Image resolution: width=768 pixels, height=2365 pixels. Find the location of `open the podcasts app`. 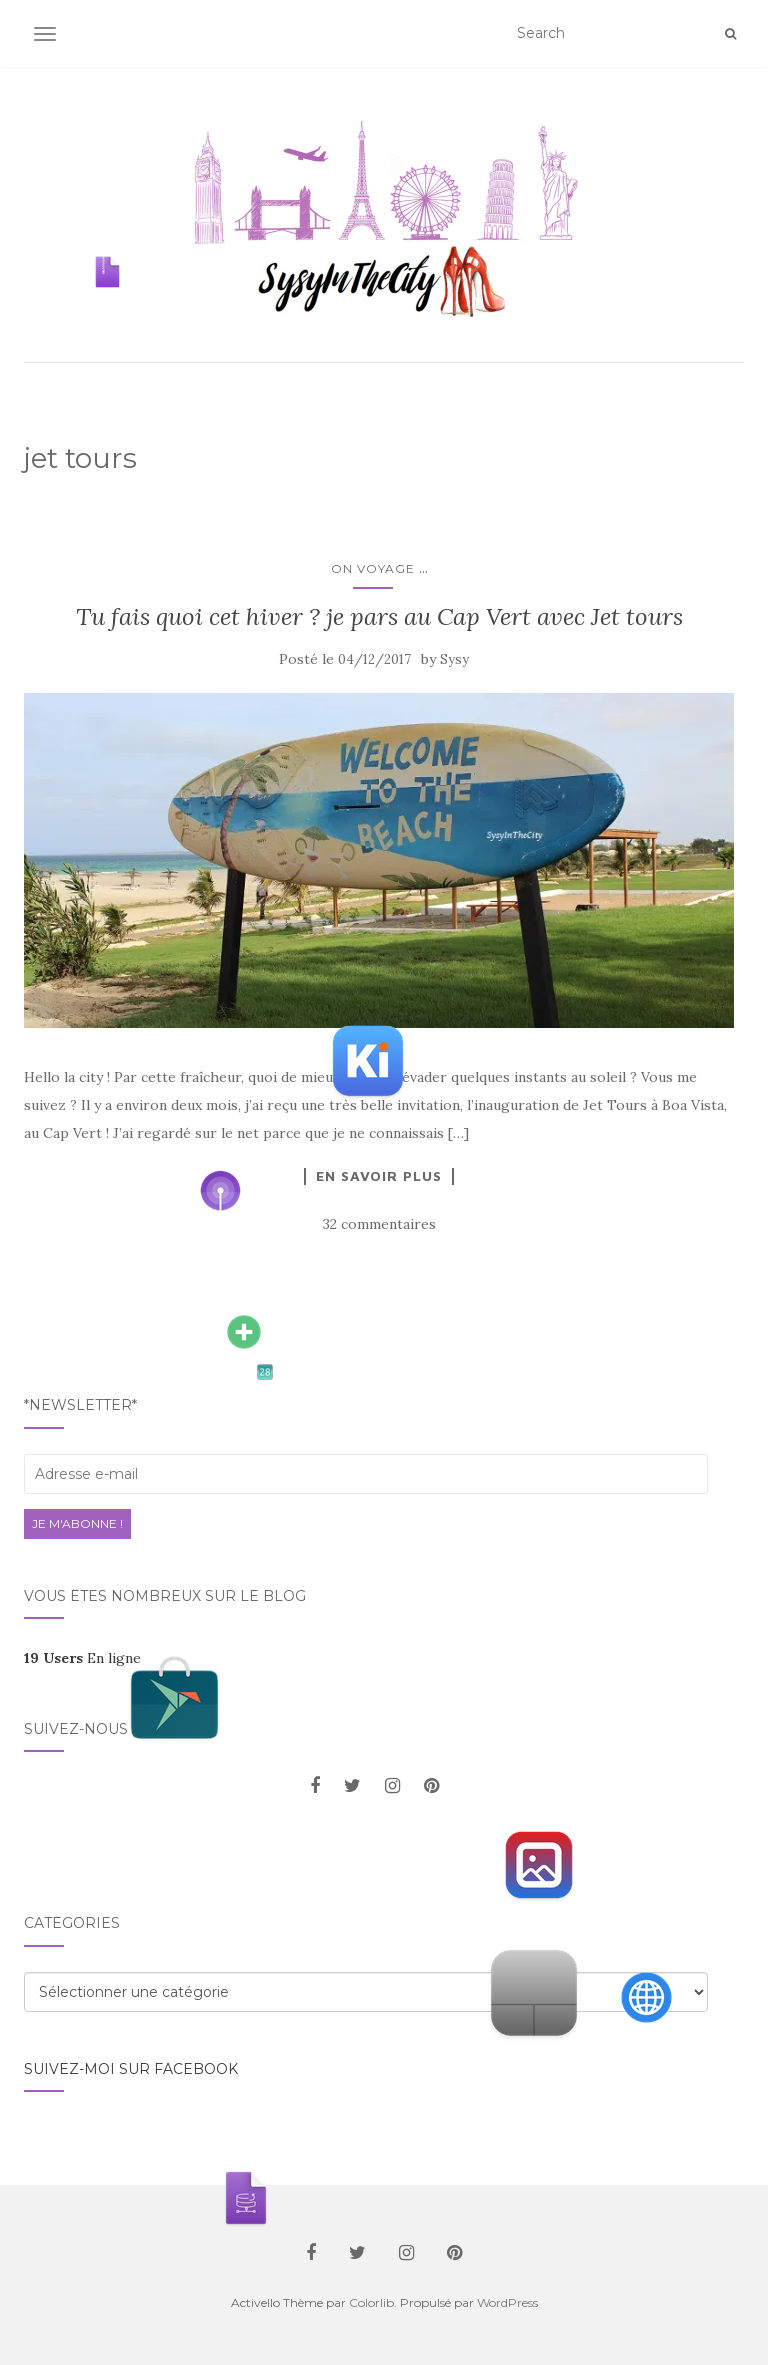

open the podcasts app is located at coordinates (220, 1190).